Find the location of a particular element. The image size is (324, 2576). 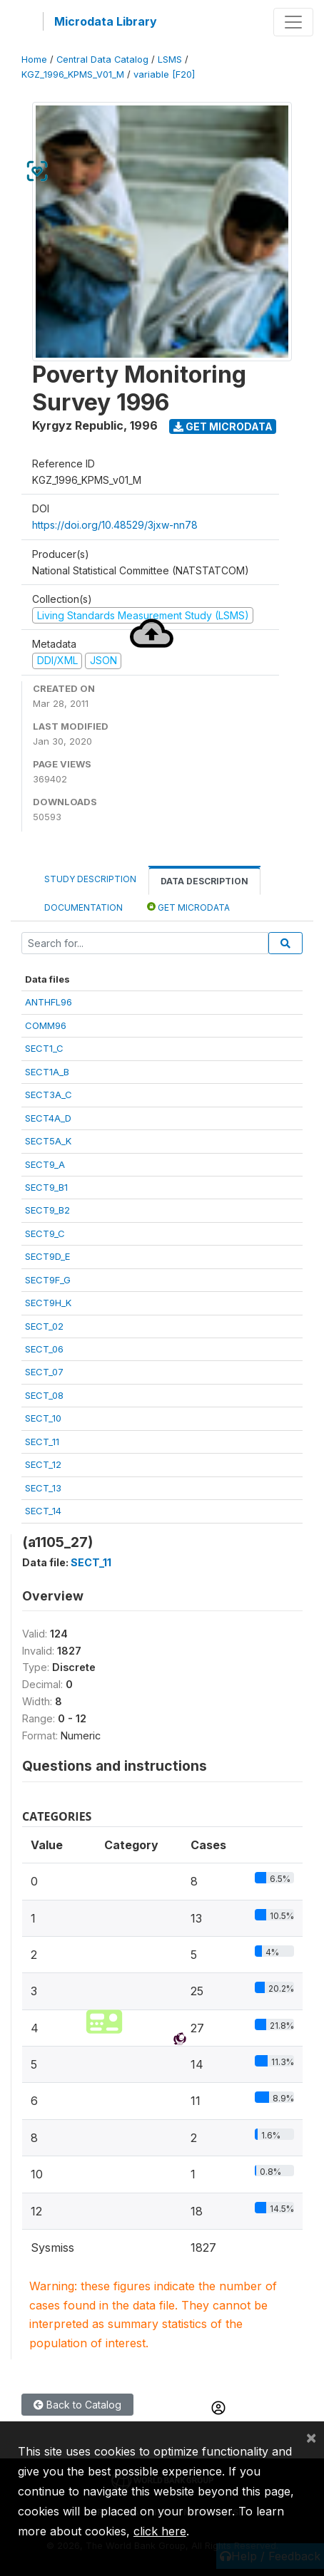

scan or detect health metrics is located at coordinates (37, 171).